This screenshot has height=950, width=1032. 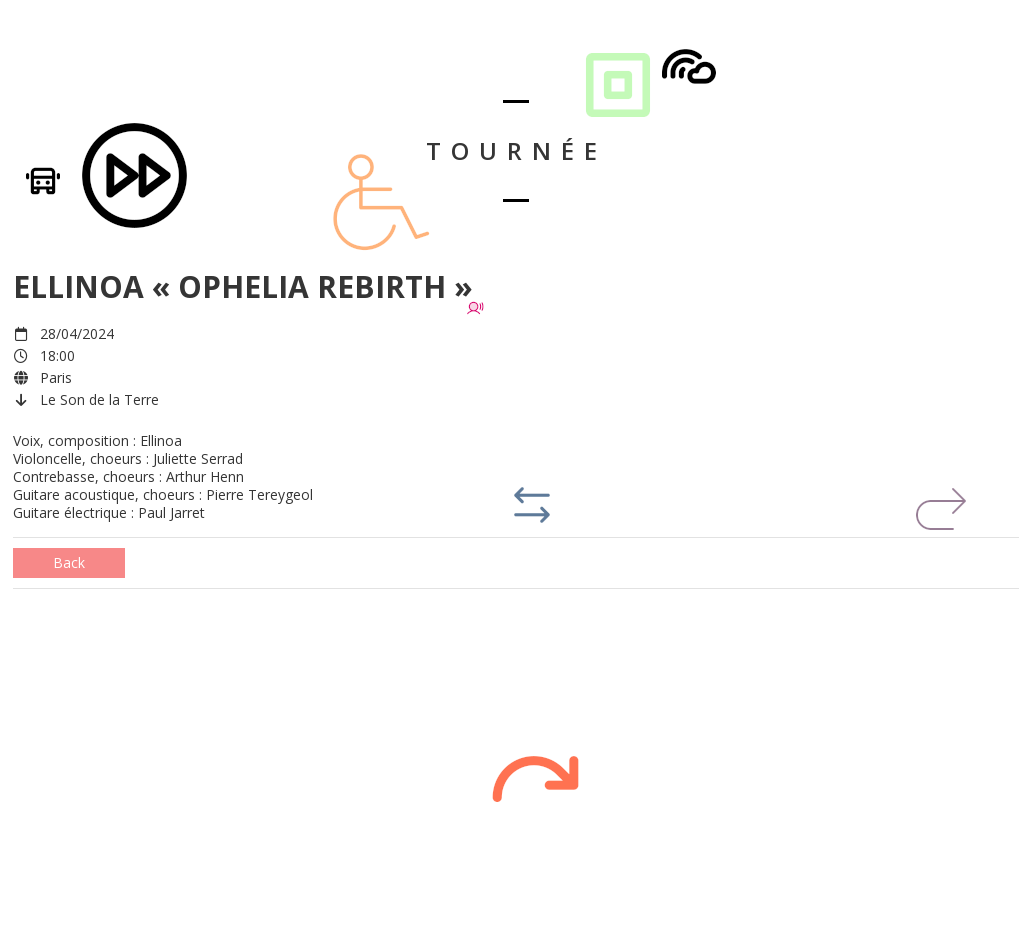 I want to click on swap or exchange items, so click(x=532, y=505).